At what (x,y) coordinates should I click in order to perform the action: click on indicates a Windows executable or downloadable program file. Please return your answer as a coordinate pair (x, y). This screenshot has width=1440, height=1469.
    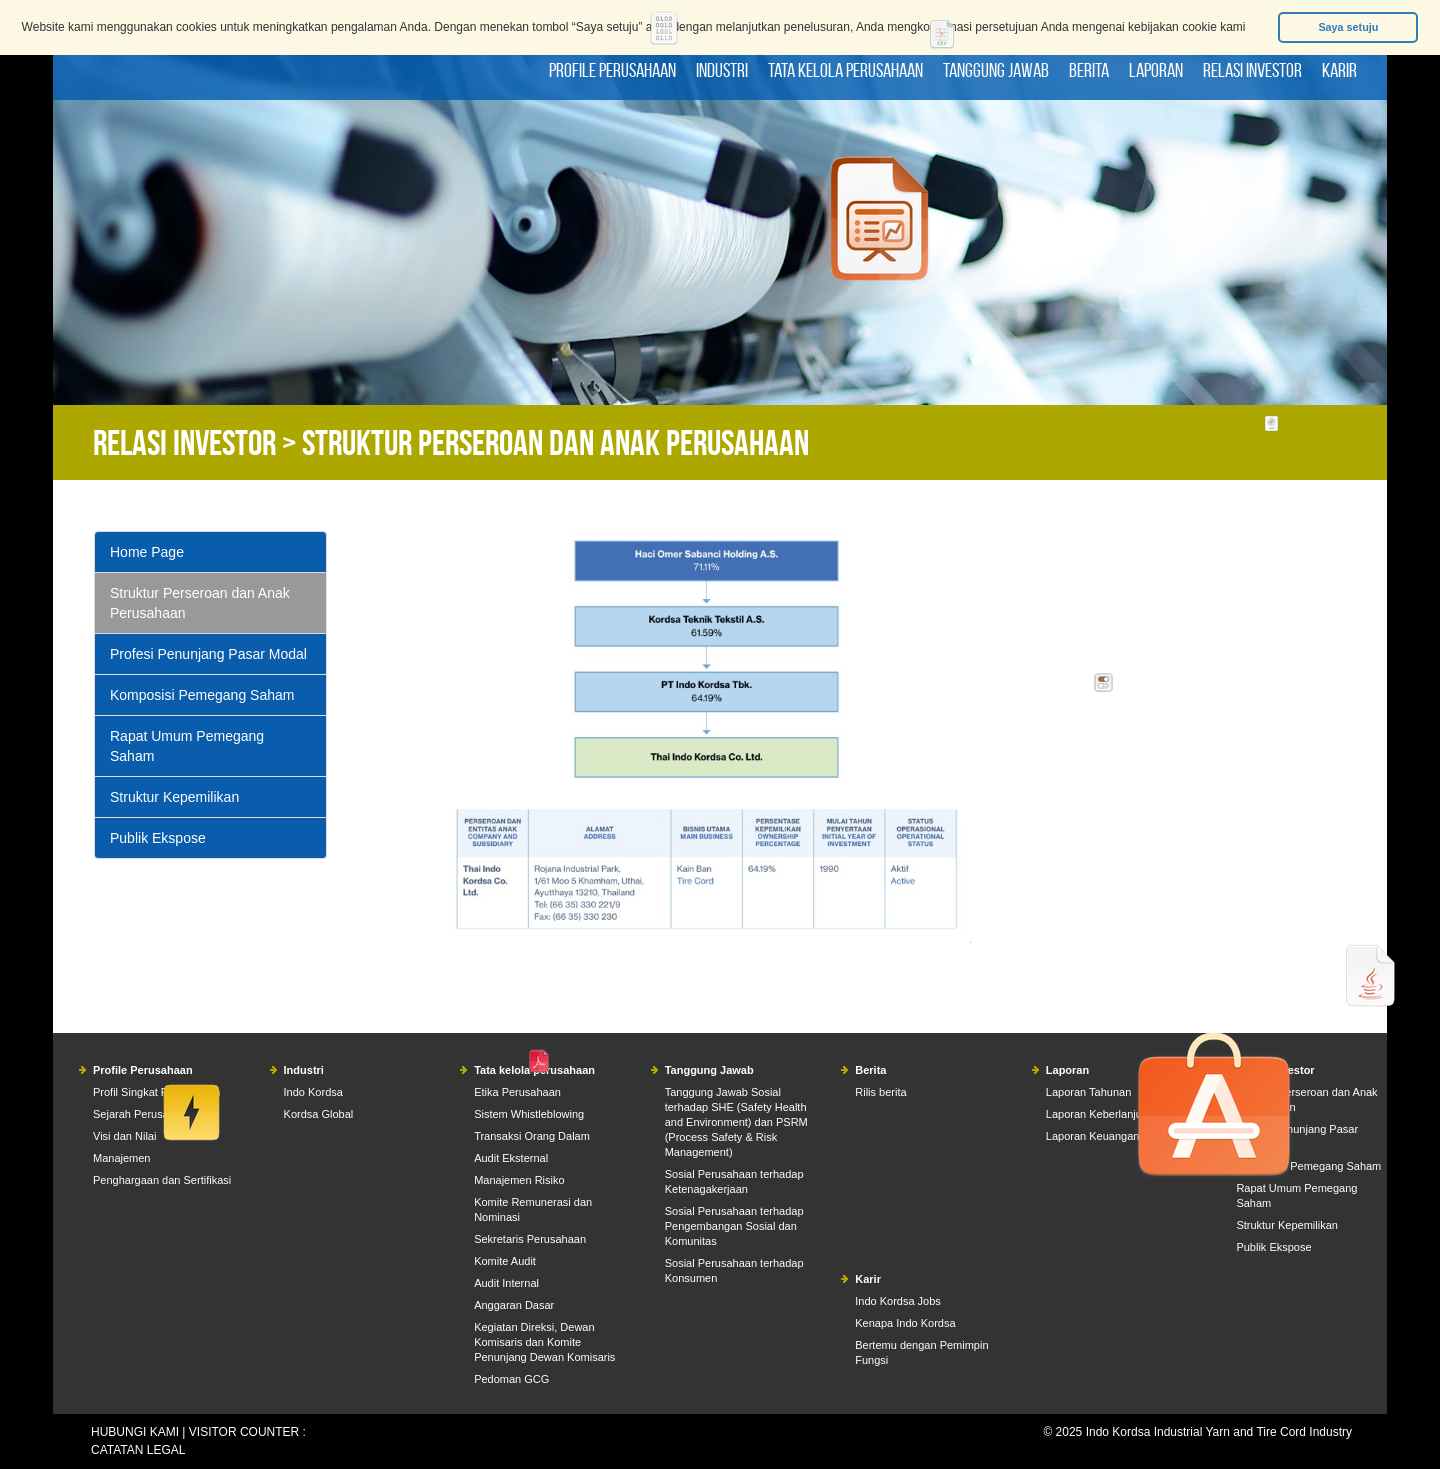
    Looking at the image, I should click on (664, 28).